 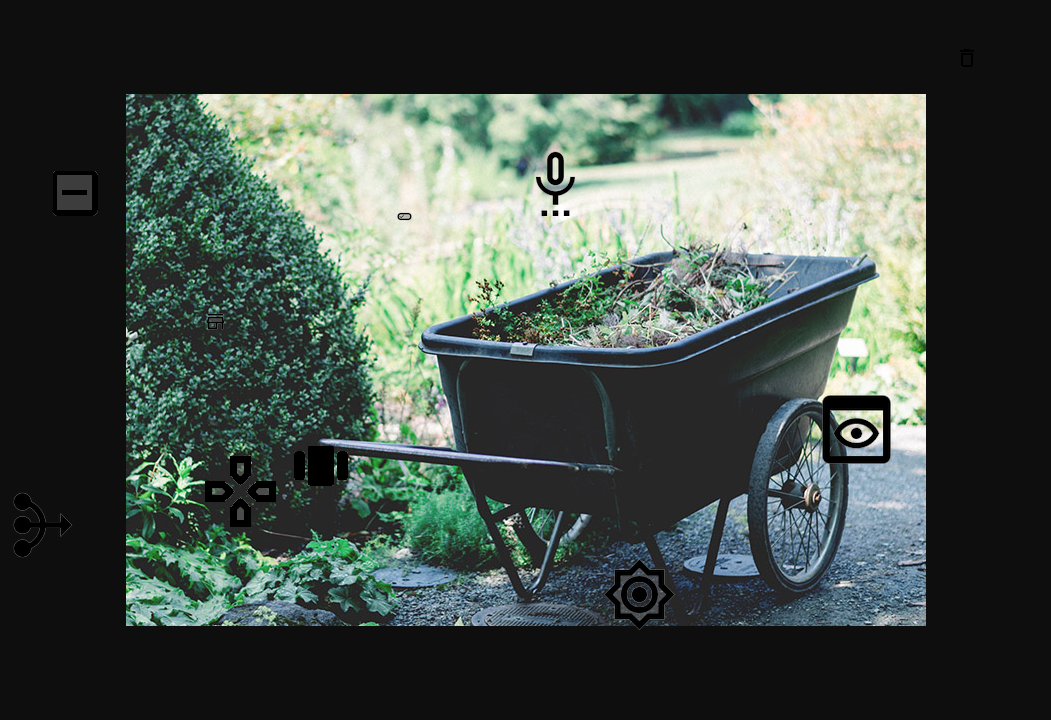 What do you see at coordinates (240, 491) in the screenshot?
I see `access games or gaming section` at bounding box center [240, 491].